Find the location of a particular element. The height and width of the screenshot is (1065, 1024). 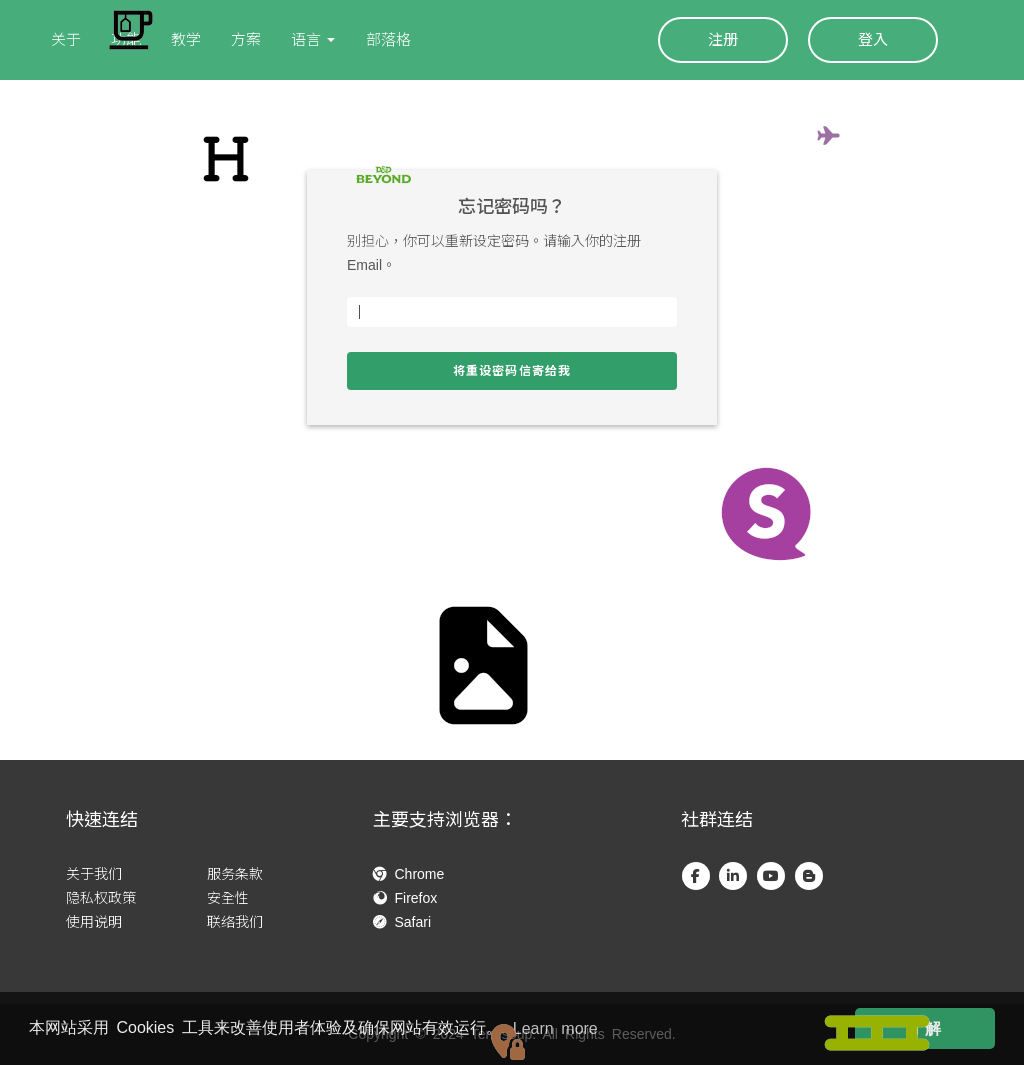

enable airplane mode is located at coordinates (828, 135).